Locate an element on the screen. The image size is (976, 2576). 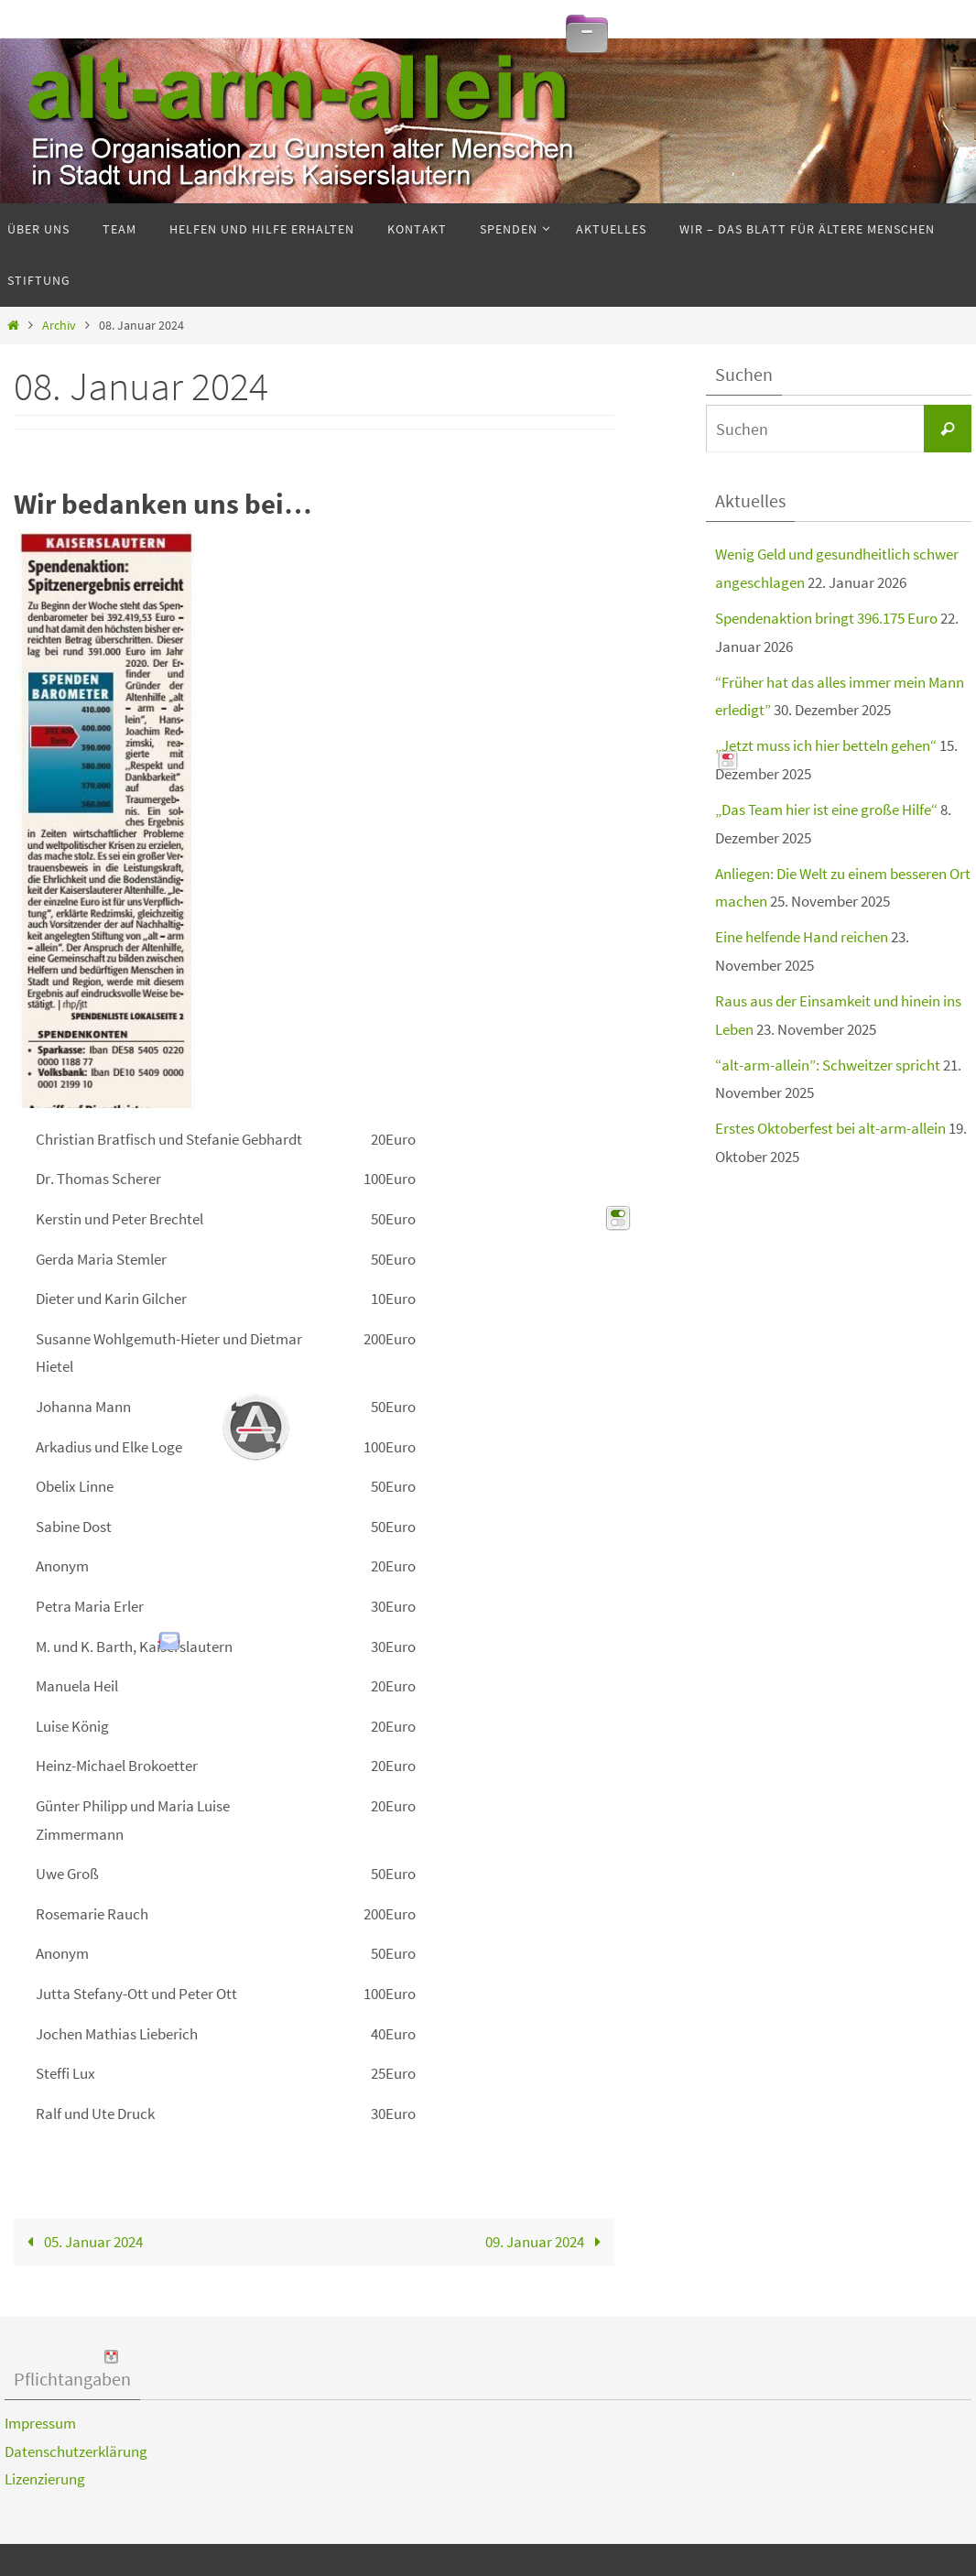
check for available software updates is located at coordinates (255, 1427).